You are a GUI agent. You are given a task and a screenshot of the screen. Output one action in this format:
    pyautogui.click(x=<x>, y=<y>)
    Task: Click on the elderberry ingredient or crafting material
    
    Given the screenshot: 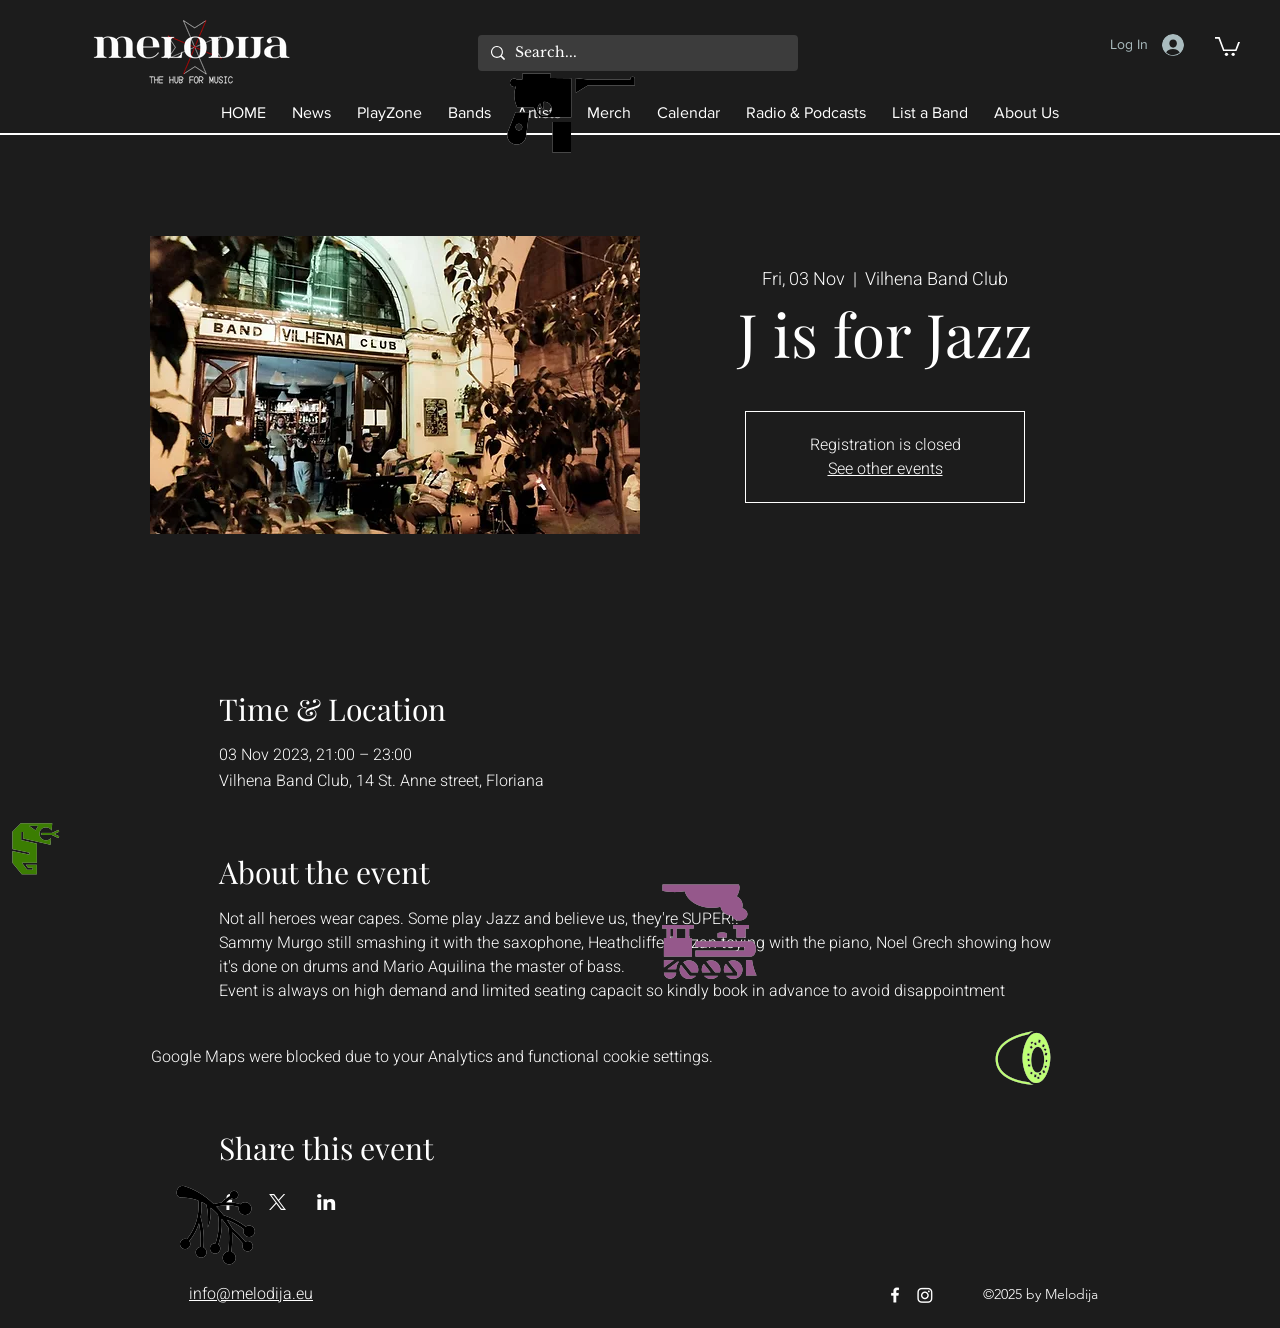 What is the action you would take?
    pyautogui.click(x=215, y=1223)
    